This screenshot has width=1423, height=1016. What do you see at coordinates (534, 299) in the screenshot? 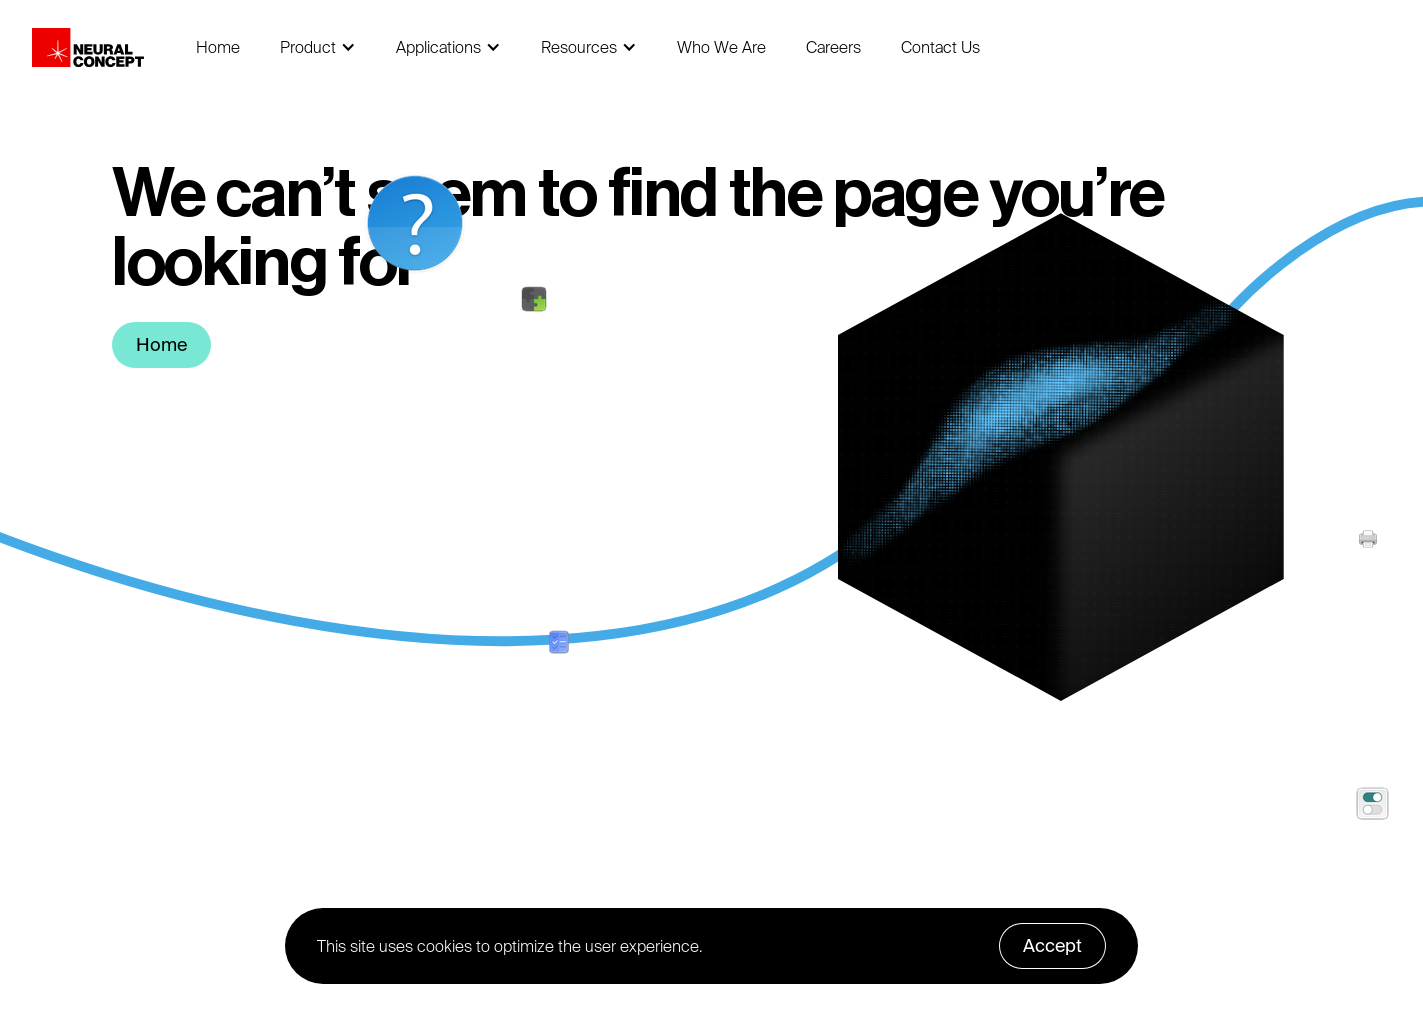
I see `open browser extensions manager` at bounding box center [534, 299].